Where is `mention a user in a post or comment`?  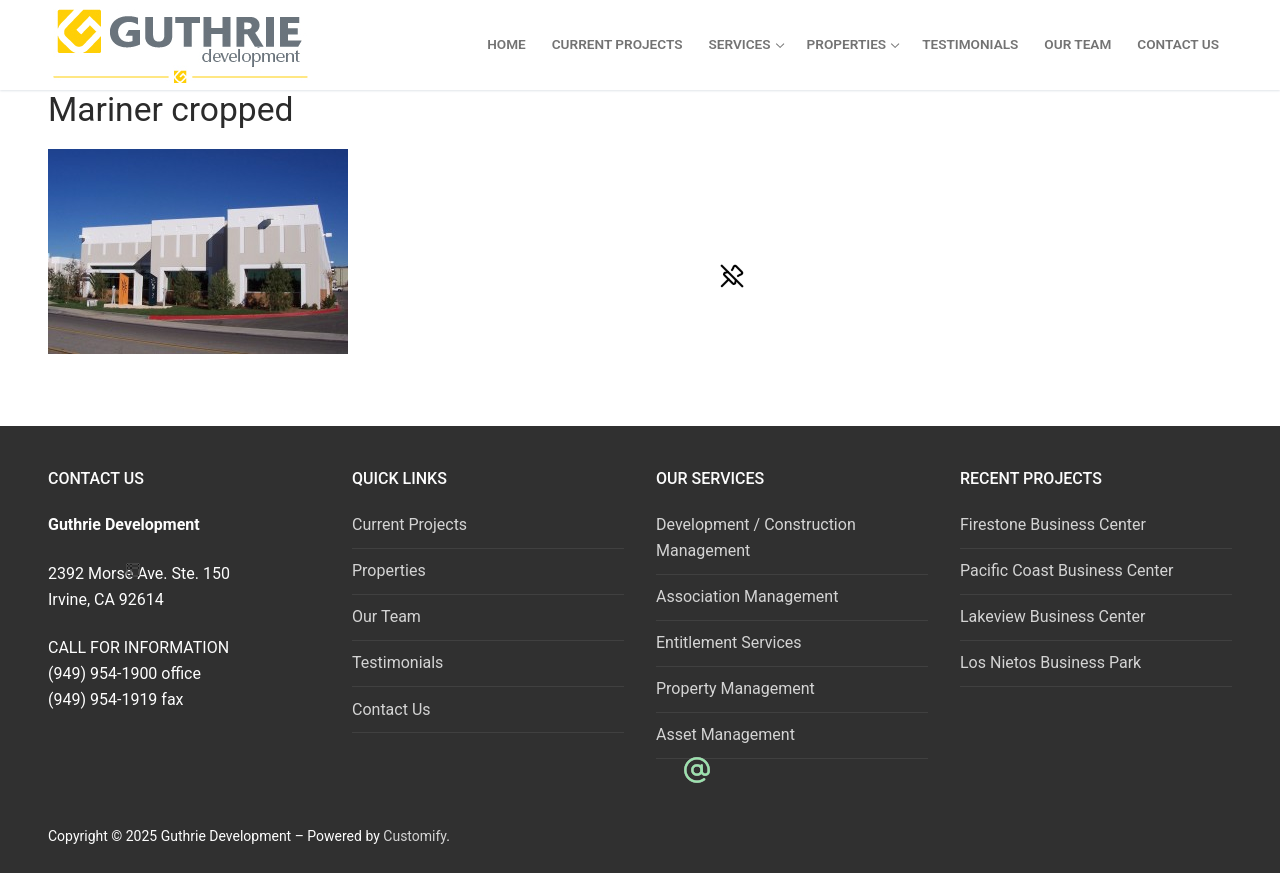
mention a user in a post or comment is located at coordinates (697, 770).